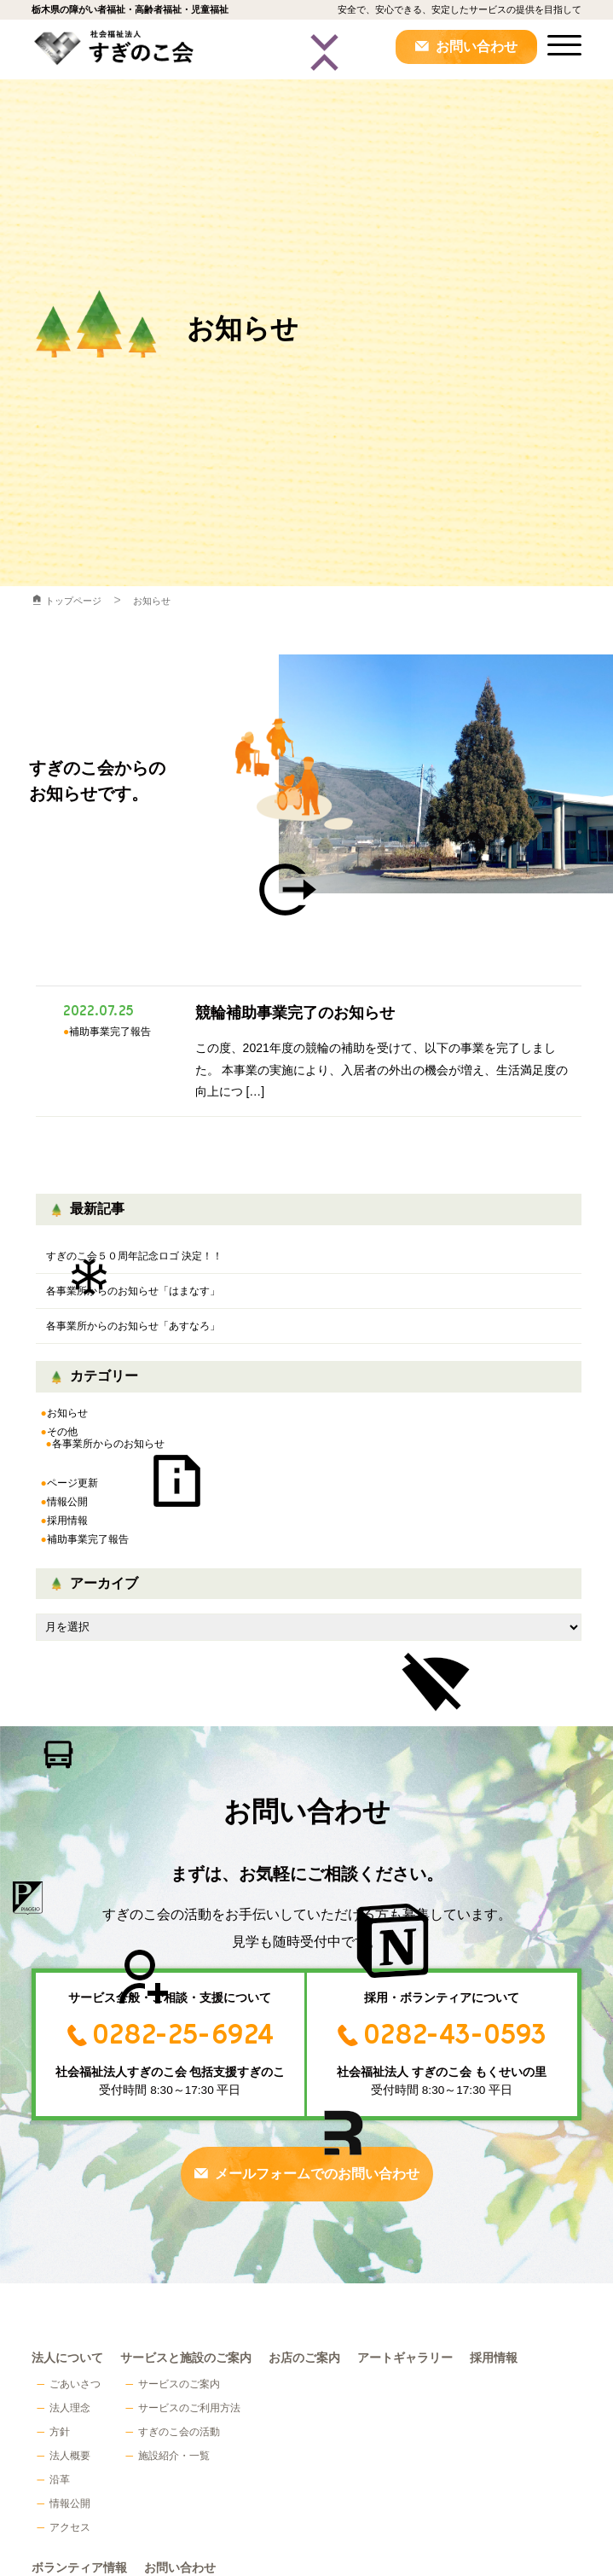  Describe the element at coordinates (324, 52) in the screenshot. I see `collapse or contract content vertically` at that location.